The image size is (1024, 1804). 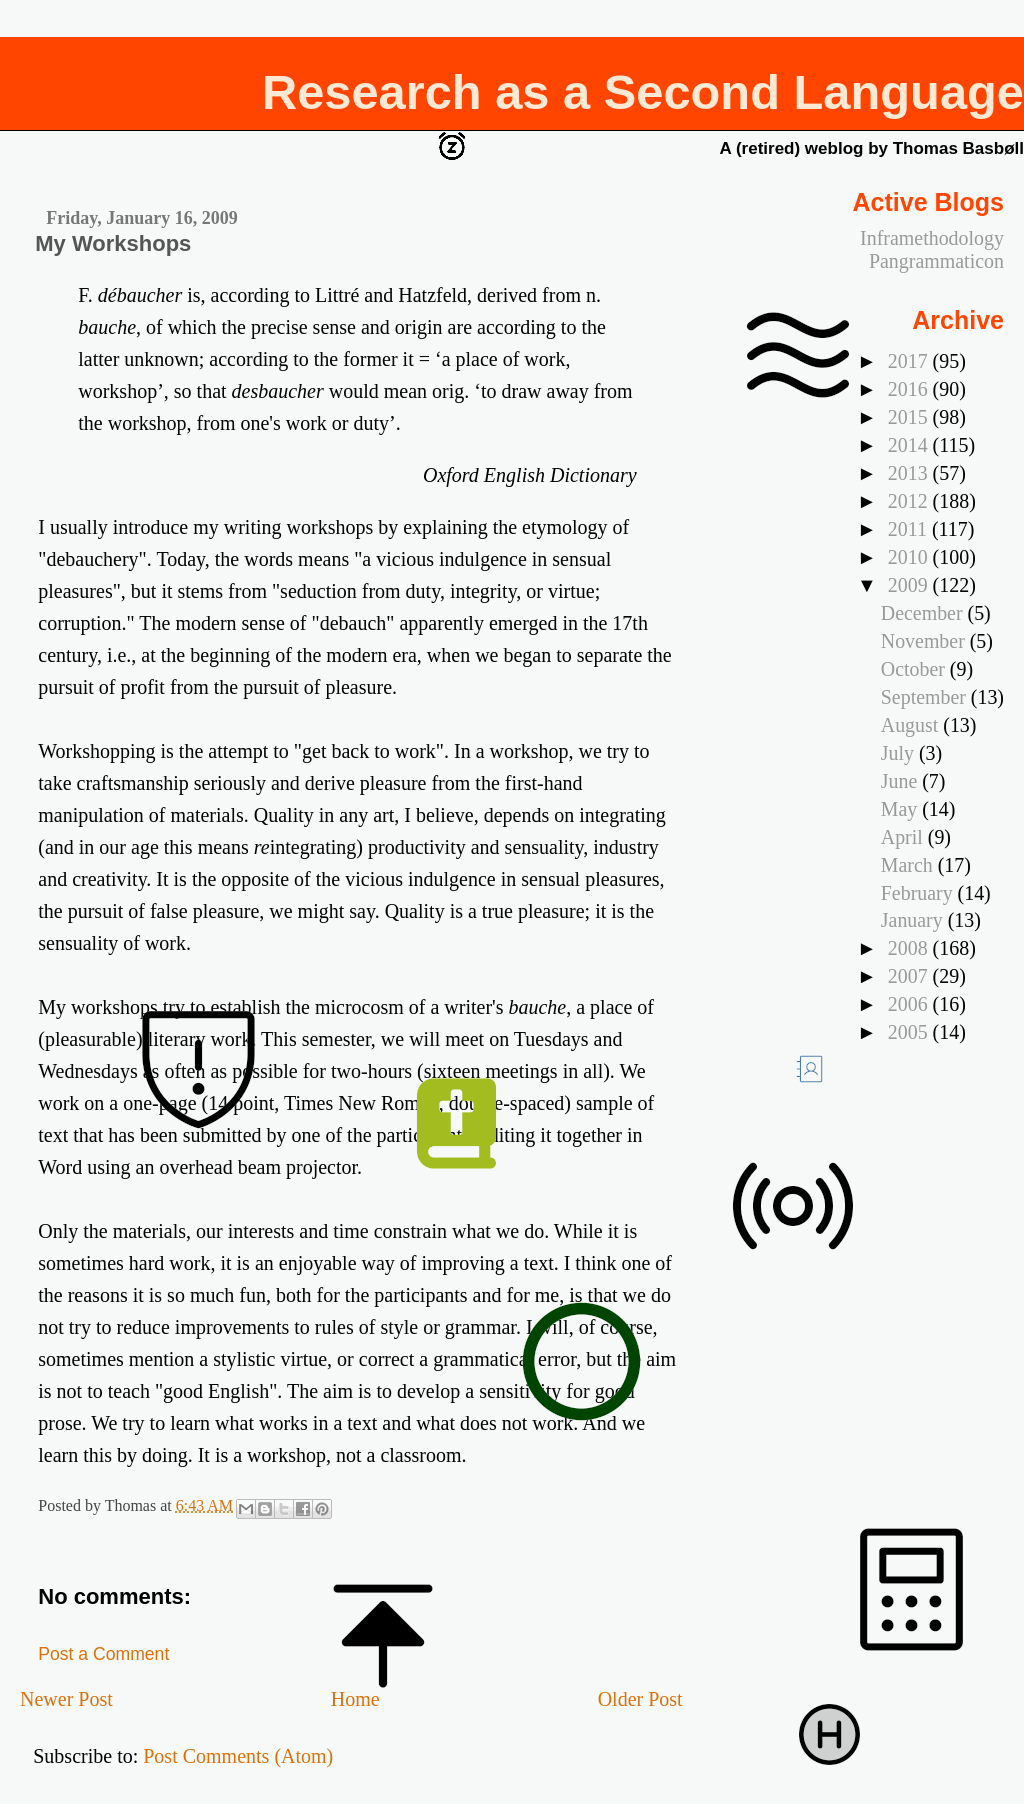 I want to click on unselected radio button or checkbox option, so click(x=581, y=1361).